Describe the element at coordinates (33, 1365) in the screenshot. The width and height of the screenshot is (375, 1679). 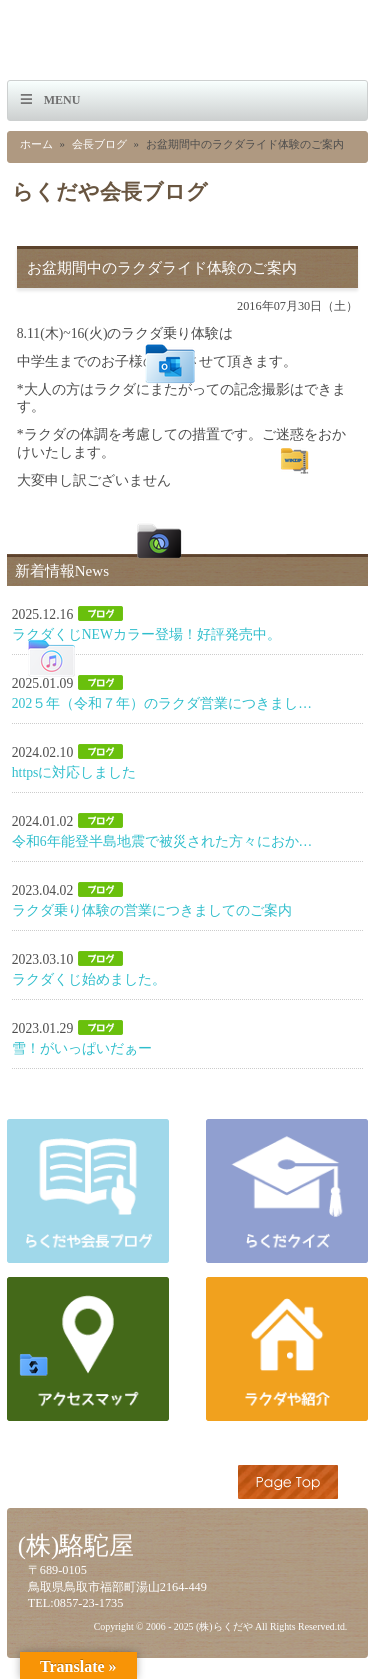
I see `folder containing solidity smart contract files` at that location.